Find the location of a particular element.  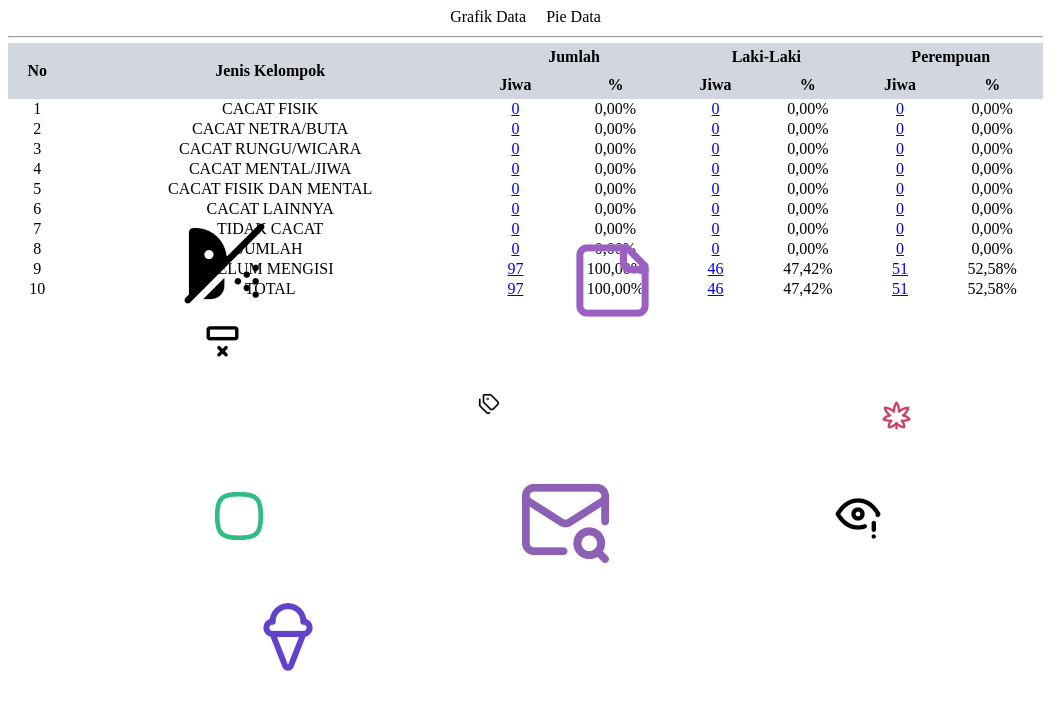

indicates coughing is prohibited in this area is located at coordinates (224, 263).